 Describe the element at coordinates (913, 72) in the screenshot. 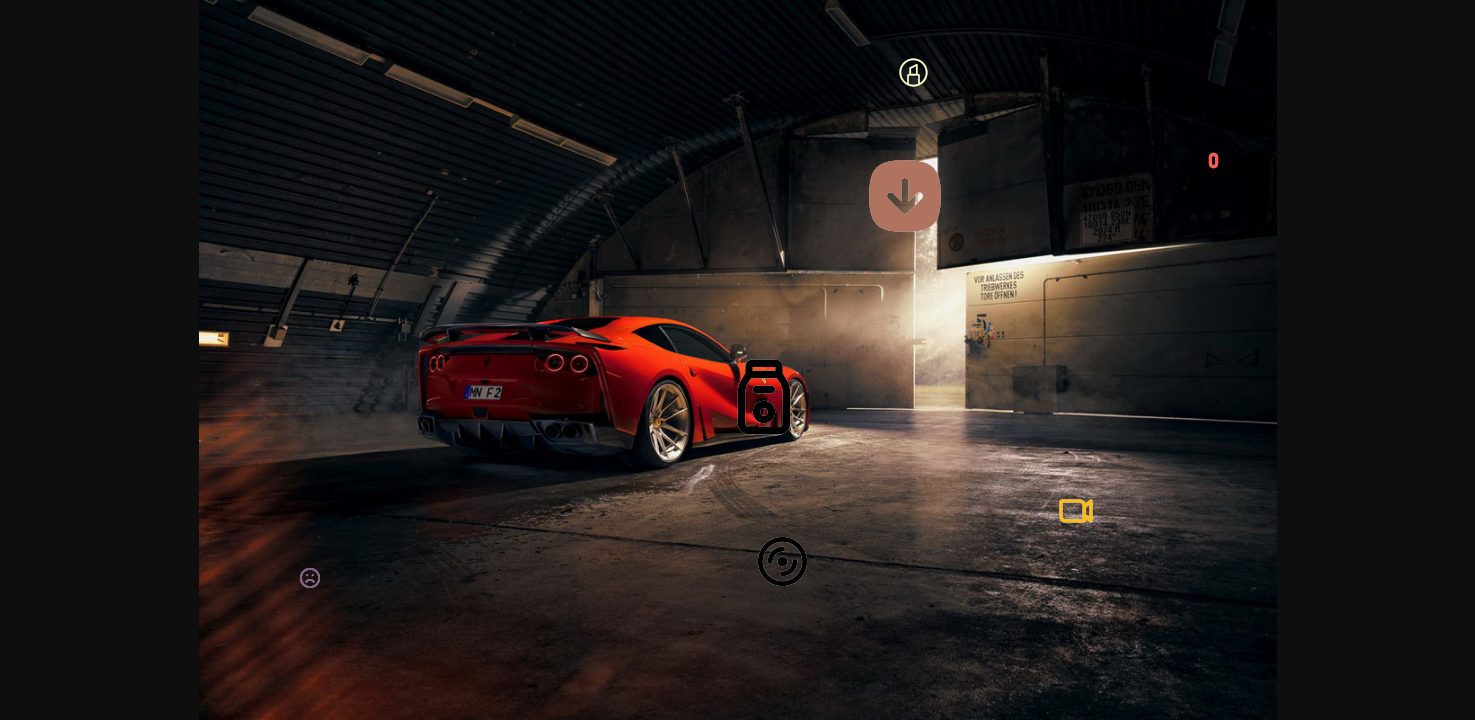

I see `activate highlighter tool` at that location.